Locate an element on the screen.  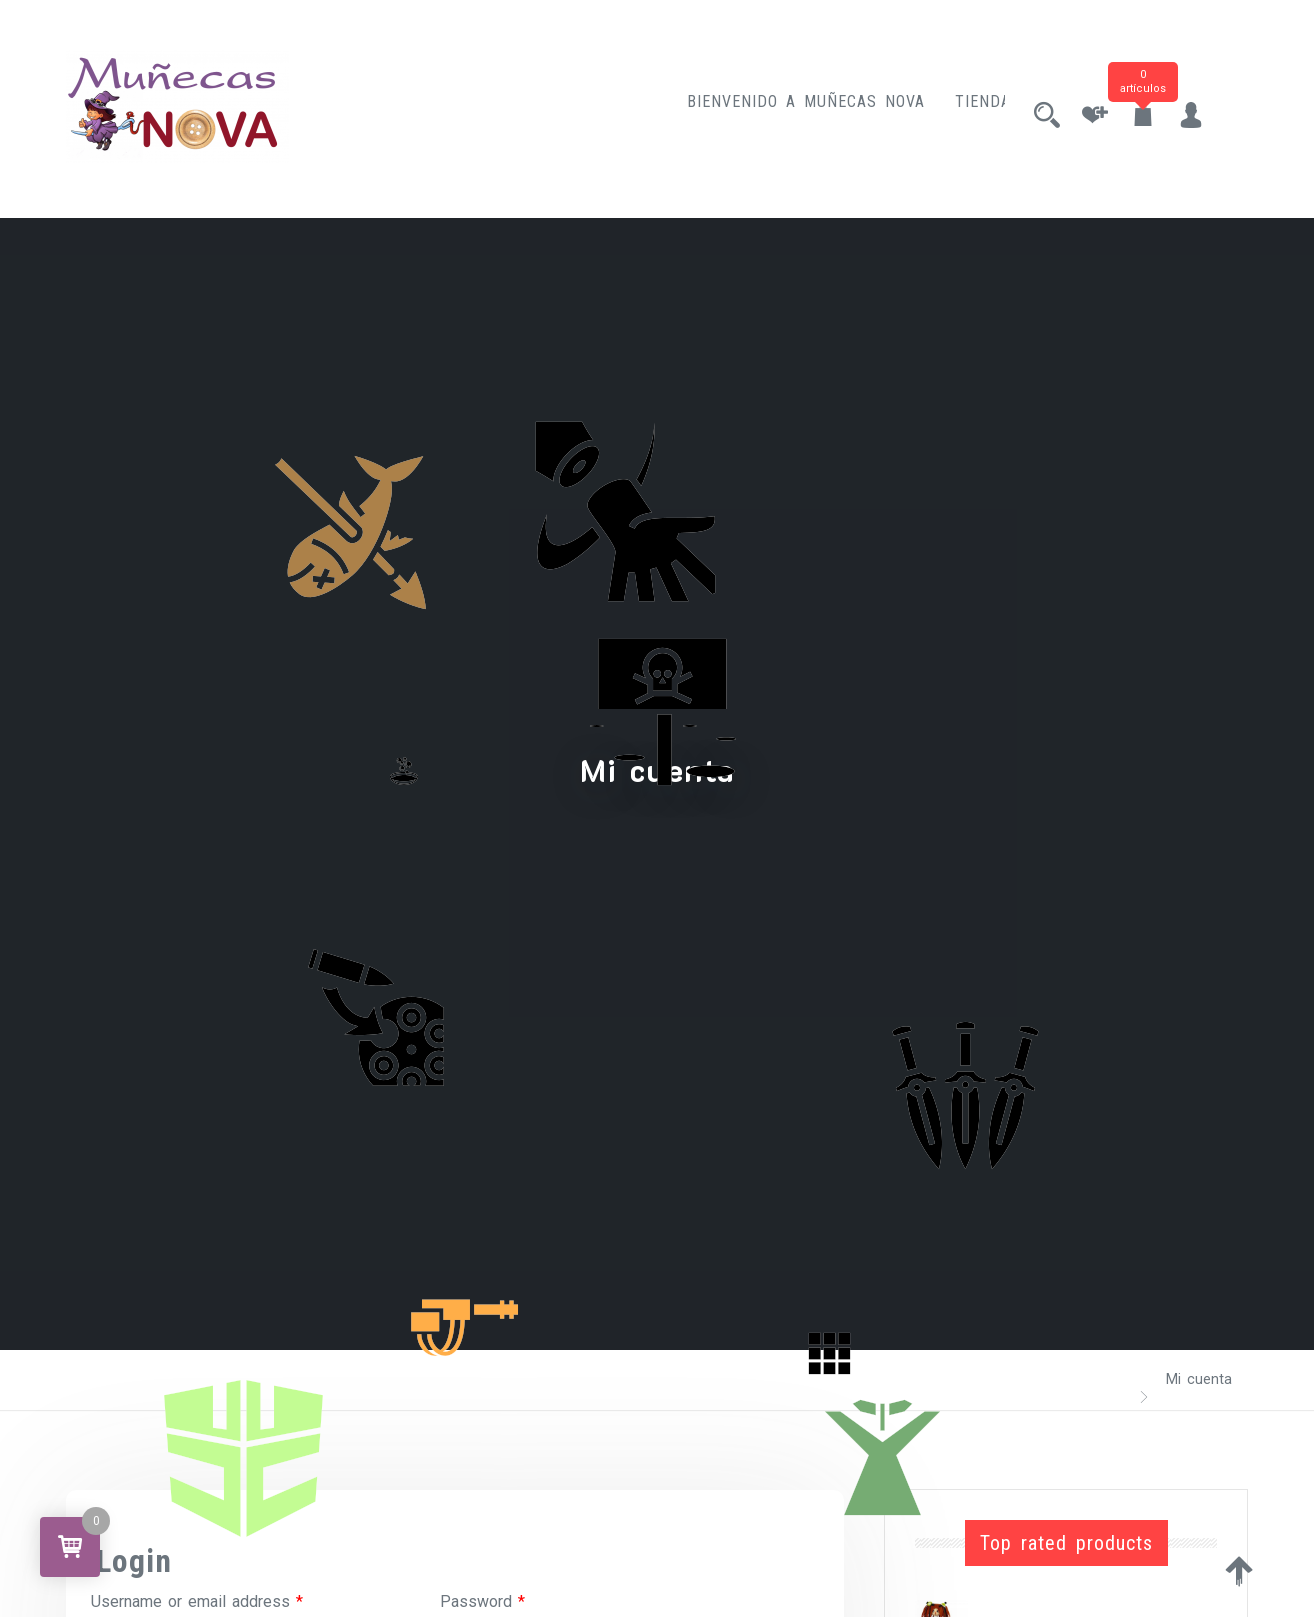
spearfishing activity or game mode is located at coordinates (350, 532).